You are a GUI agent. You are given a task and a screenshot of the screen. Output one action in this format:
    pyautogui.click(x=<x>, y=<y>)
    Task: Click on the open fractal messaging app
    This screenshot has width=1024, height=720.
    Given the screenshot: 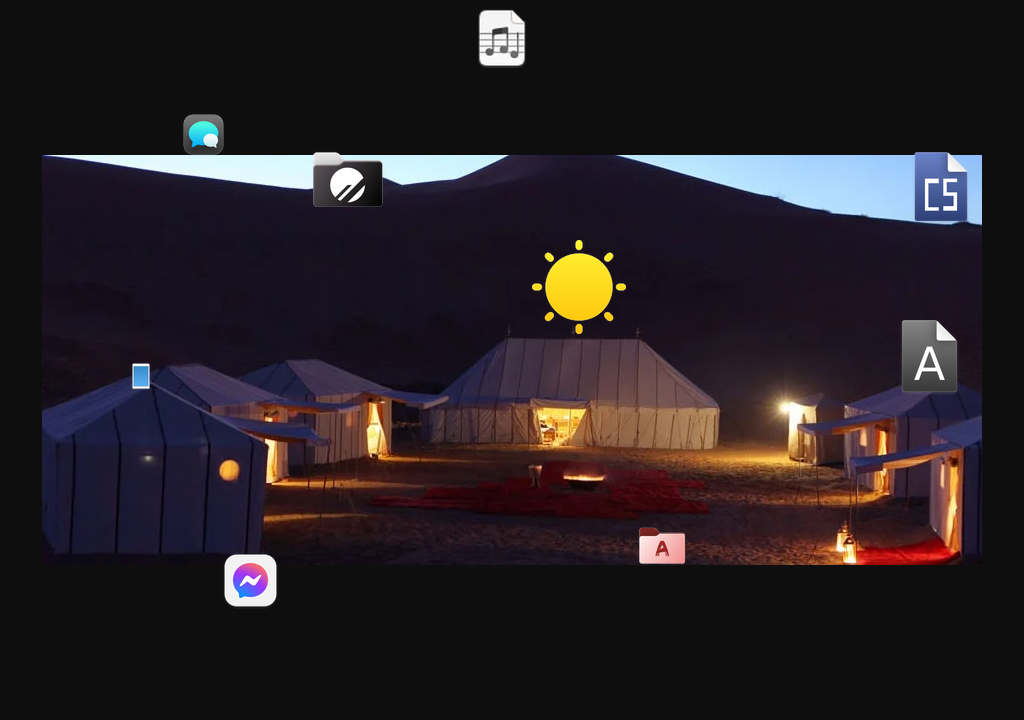 What is the action you would take?
    pyautogui.click(x=203, y=134)
    